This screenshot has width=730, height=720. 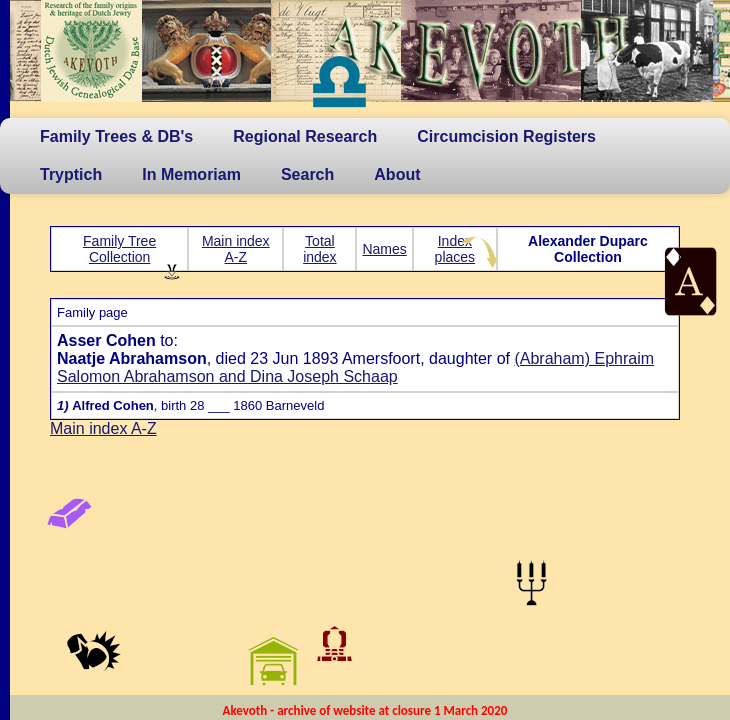 I want to click on libra zodiac sign indicator, so click(x=339, y=82).